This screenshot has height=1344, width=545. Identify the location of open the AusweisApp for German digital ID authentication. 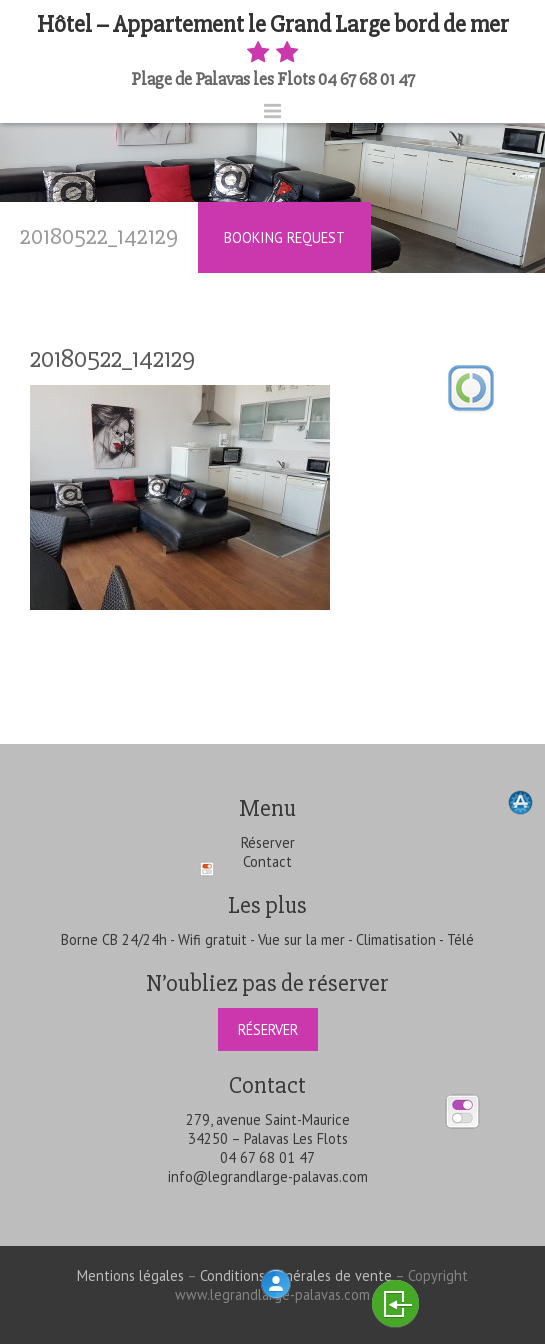
(471, 388).